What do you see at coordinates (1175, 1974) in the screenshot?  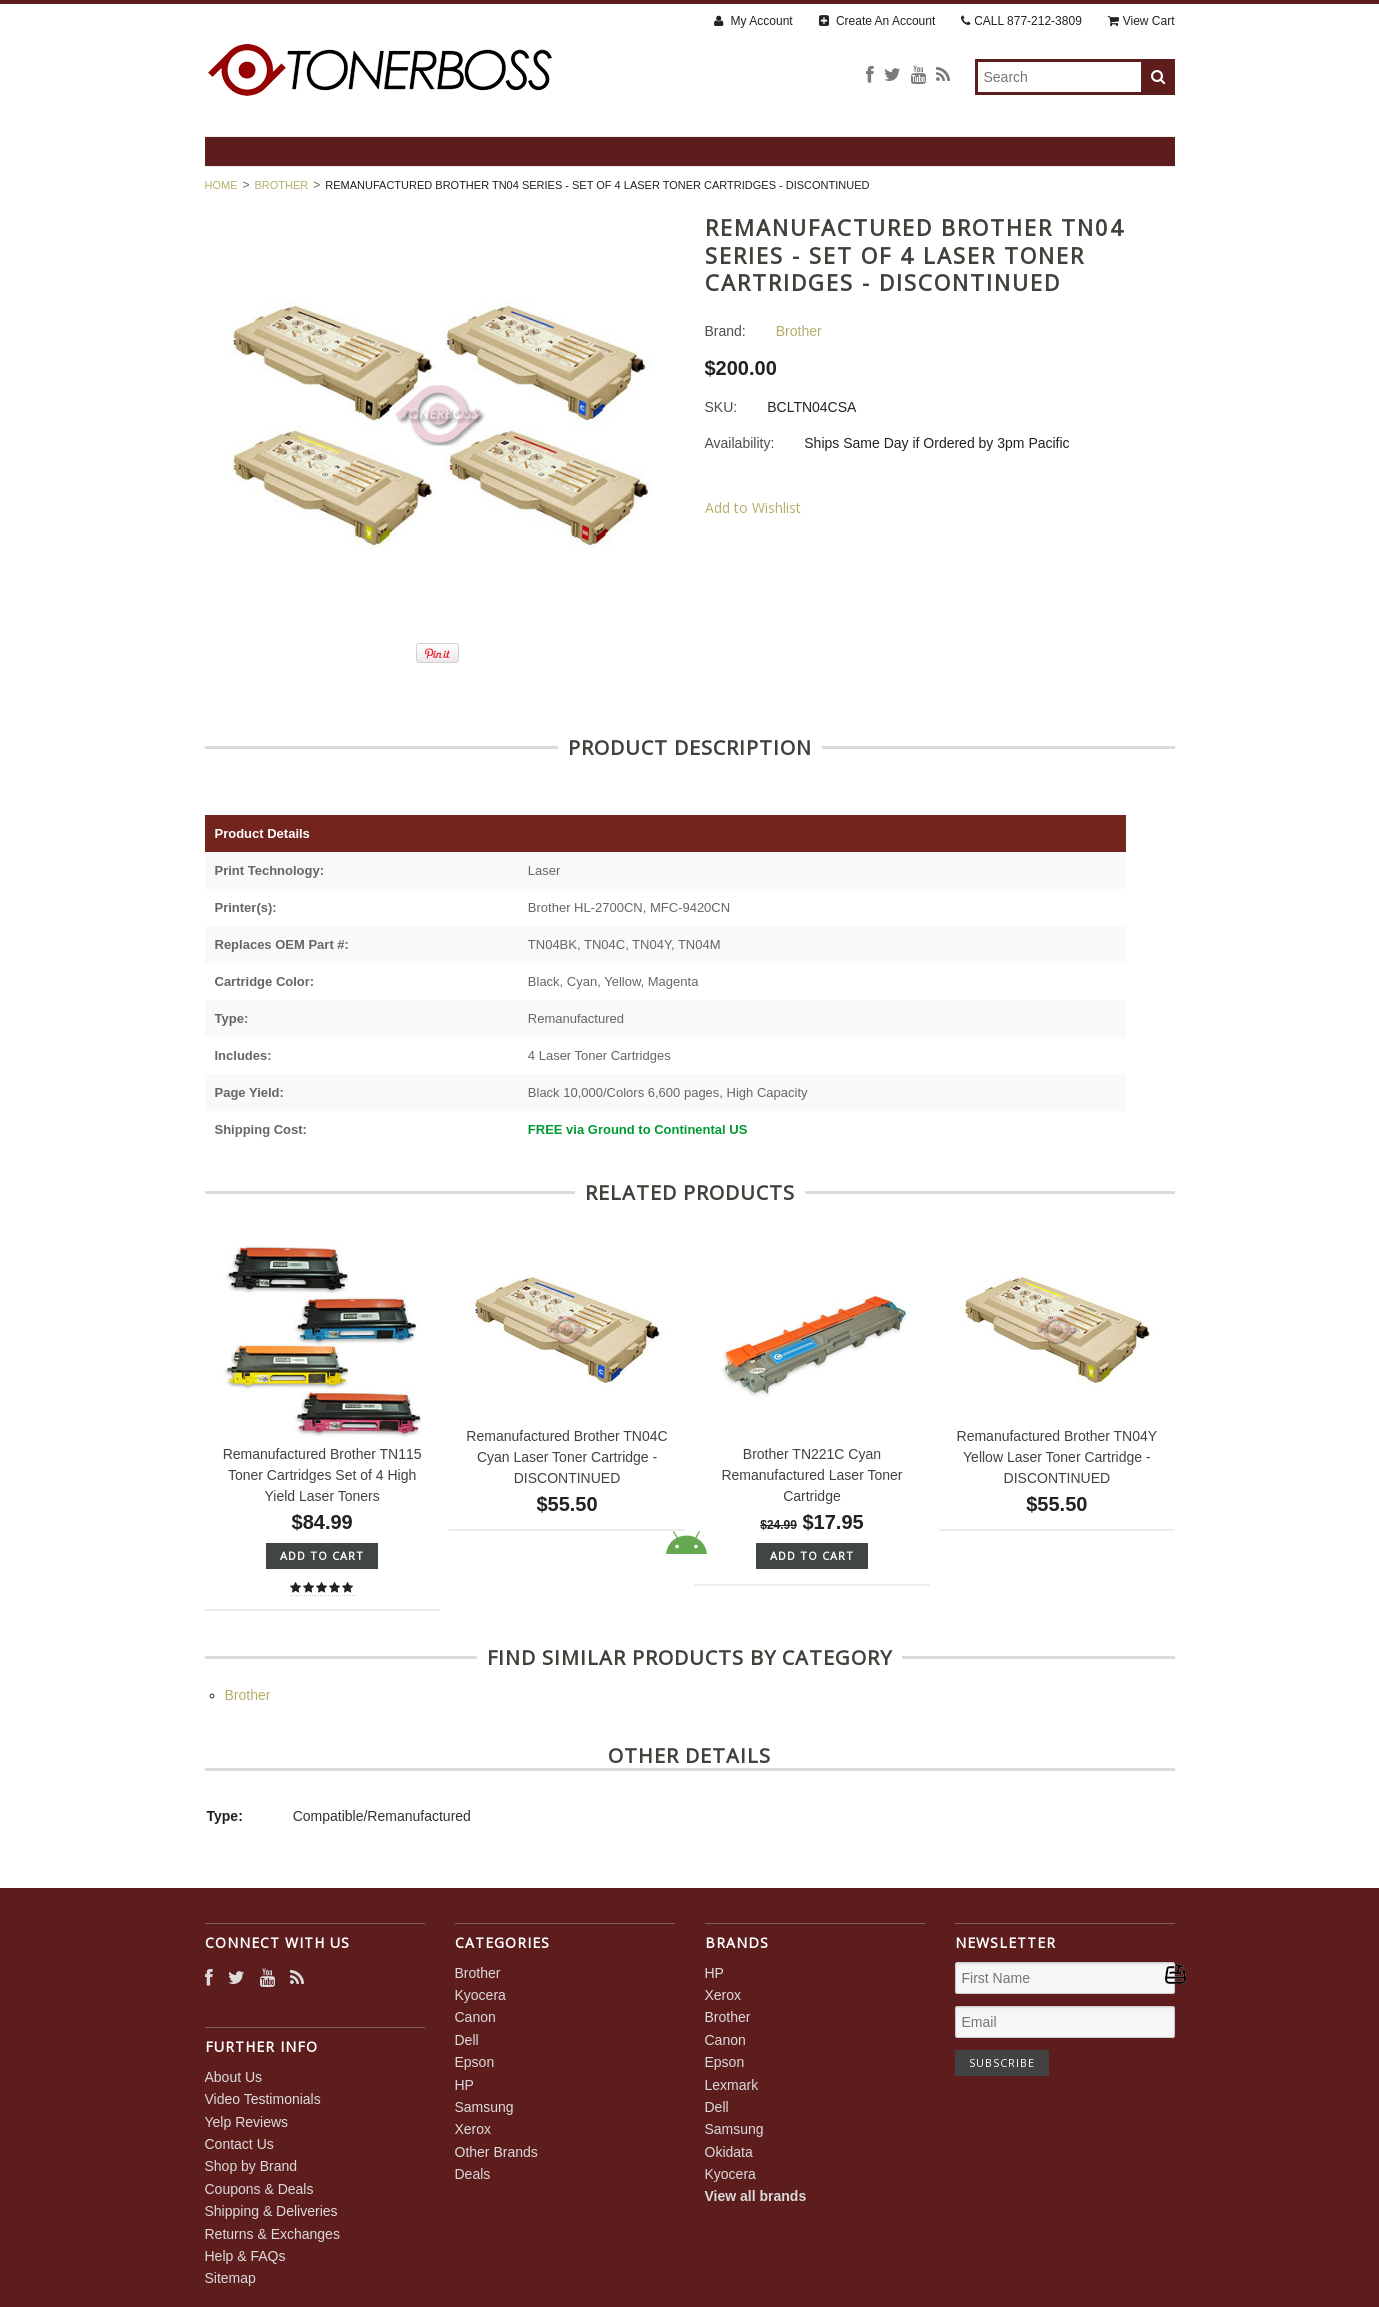 I see `access sandbox or testing environment` at bounding box center [1175, 1974].